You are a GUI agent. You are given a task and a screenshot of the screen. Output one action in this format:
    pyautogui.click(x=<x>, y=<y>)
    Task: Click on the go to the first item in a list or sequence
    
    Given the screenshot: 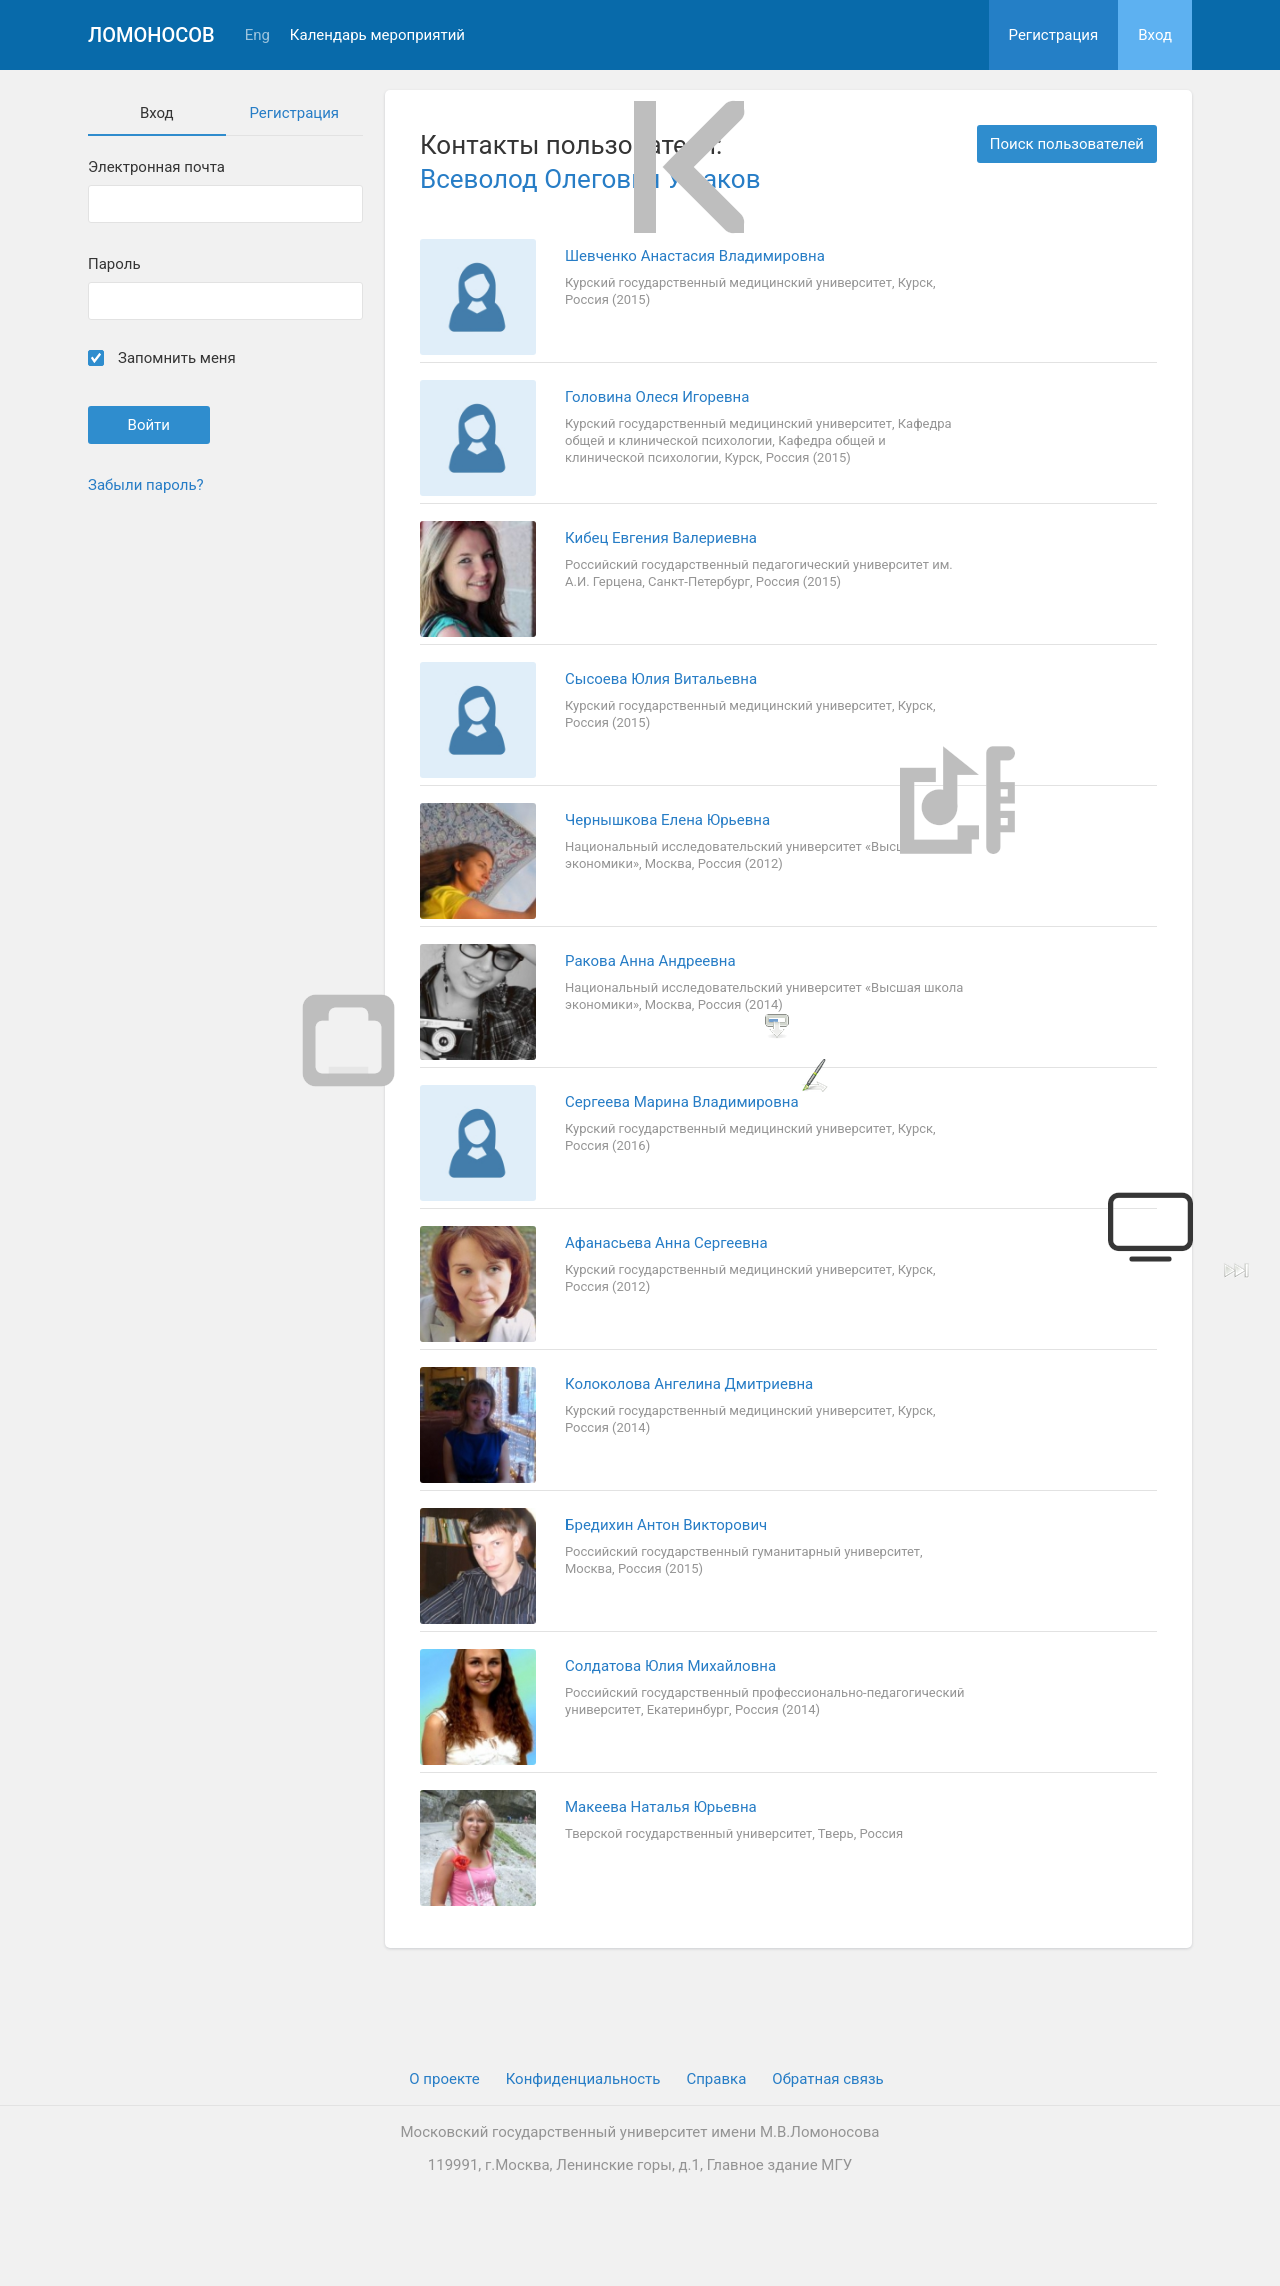 What is the action you would take?
    pyautogui.click(x=689, y=167)
    